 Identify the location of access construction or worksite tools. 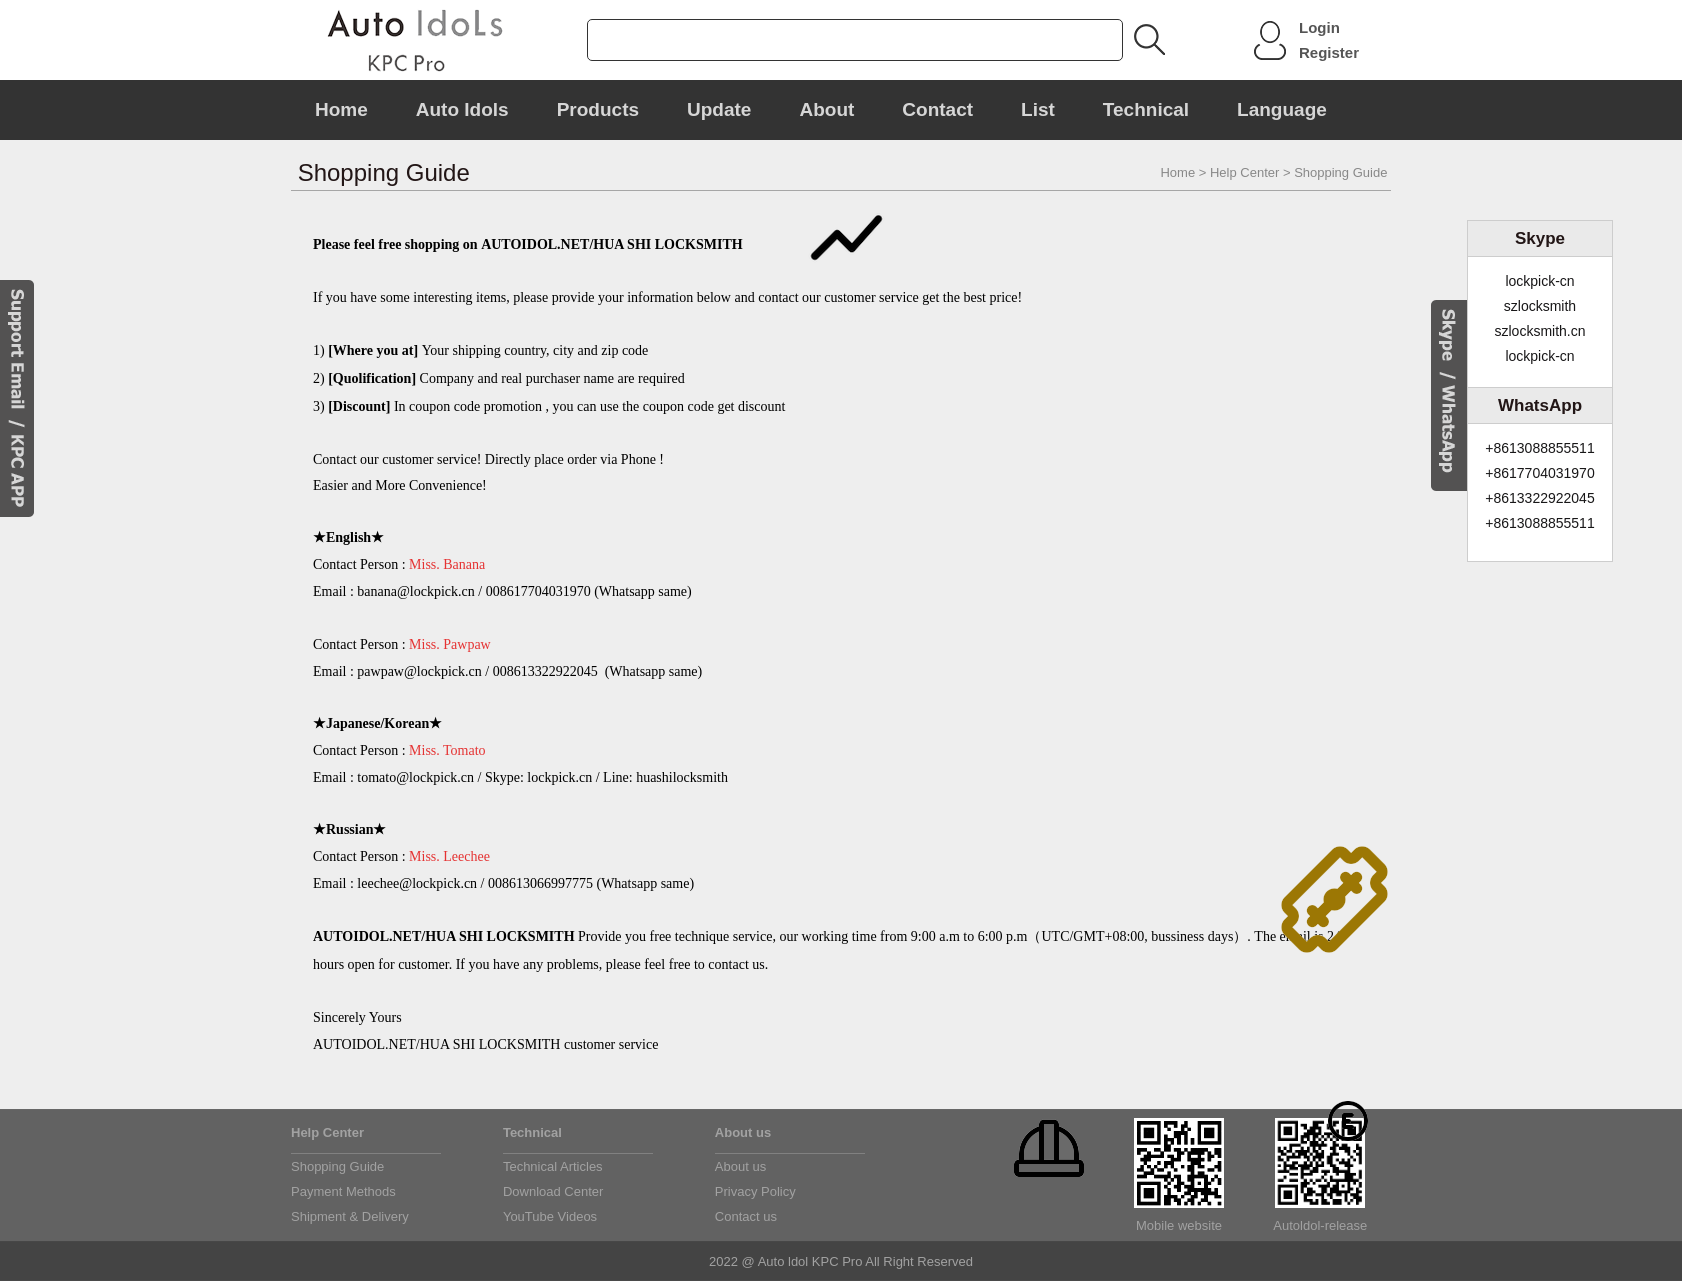
(1049, 1152).